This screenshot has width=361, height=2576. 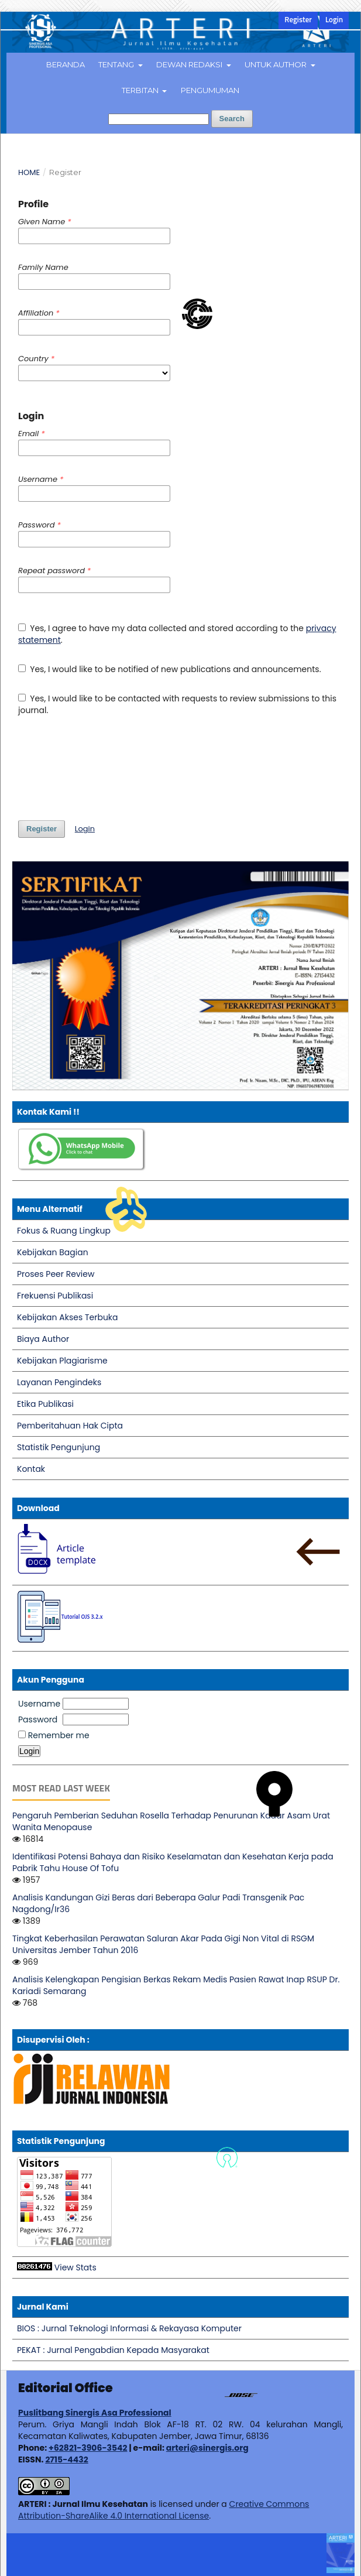 What do you see at coordinates (318, 1551) in the screenshot?
I see `go back to the previous page` at bounding box center [318, 1551].